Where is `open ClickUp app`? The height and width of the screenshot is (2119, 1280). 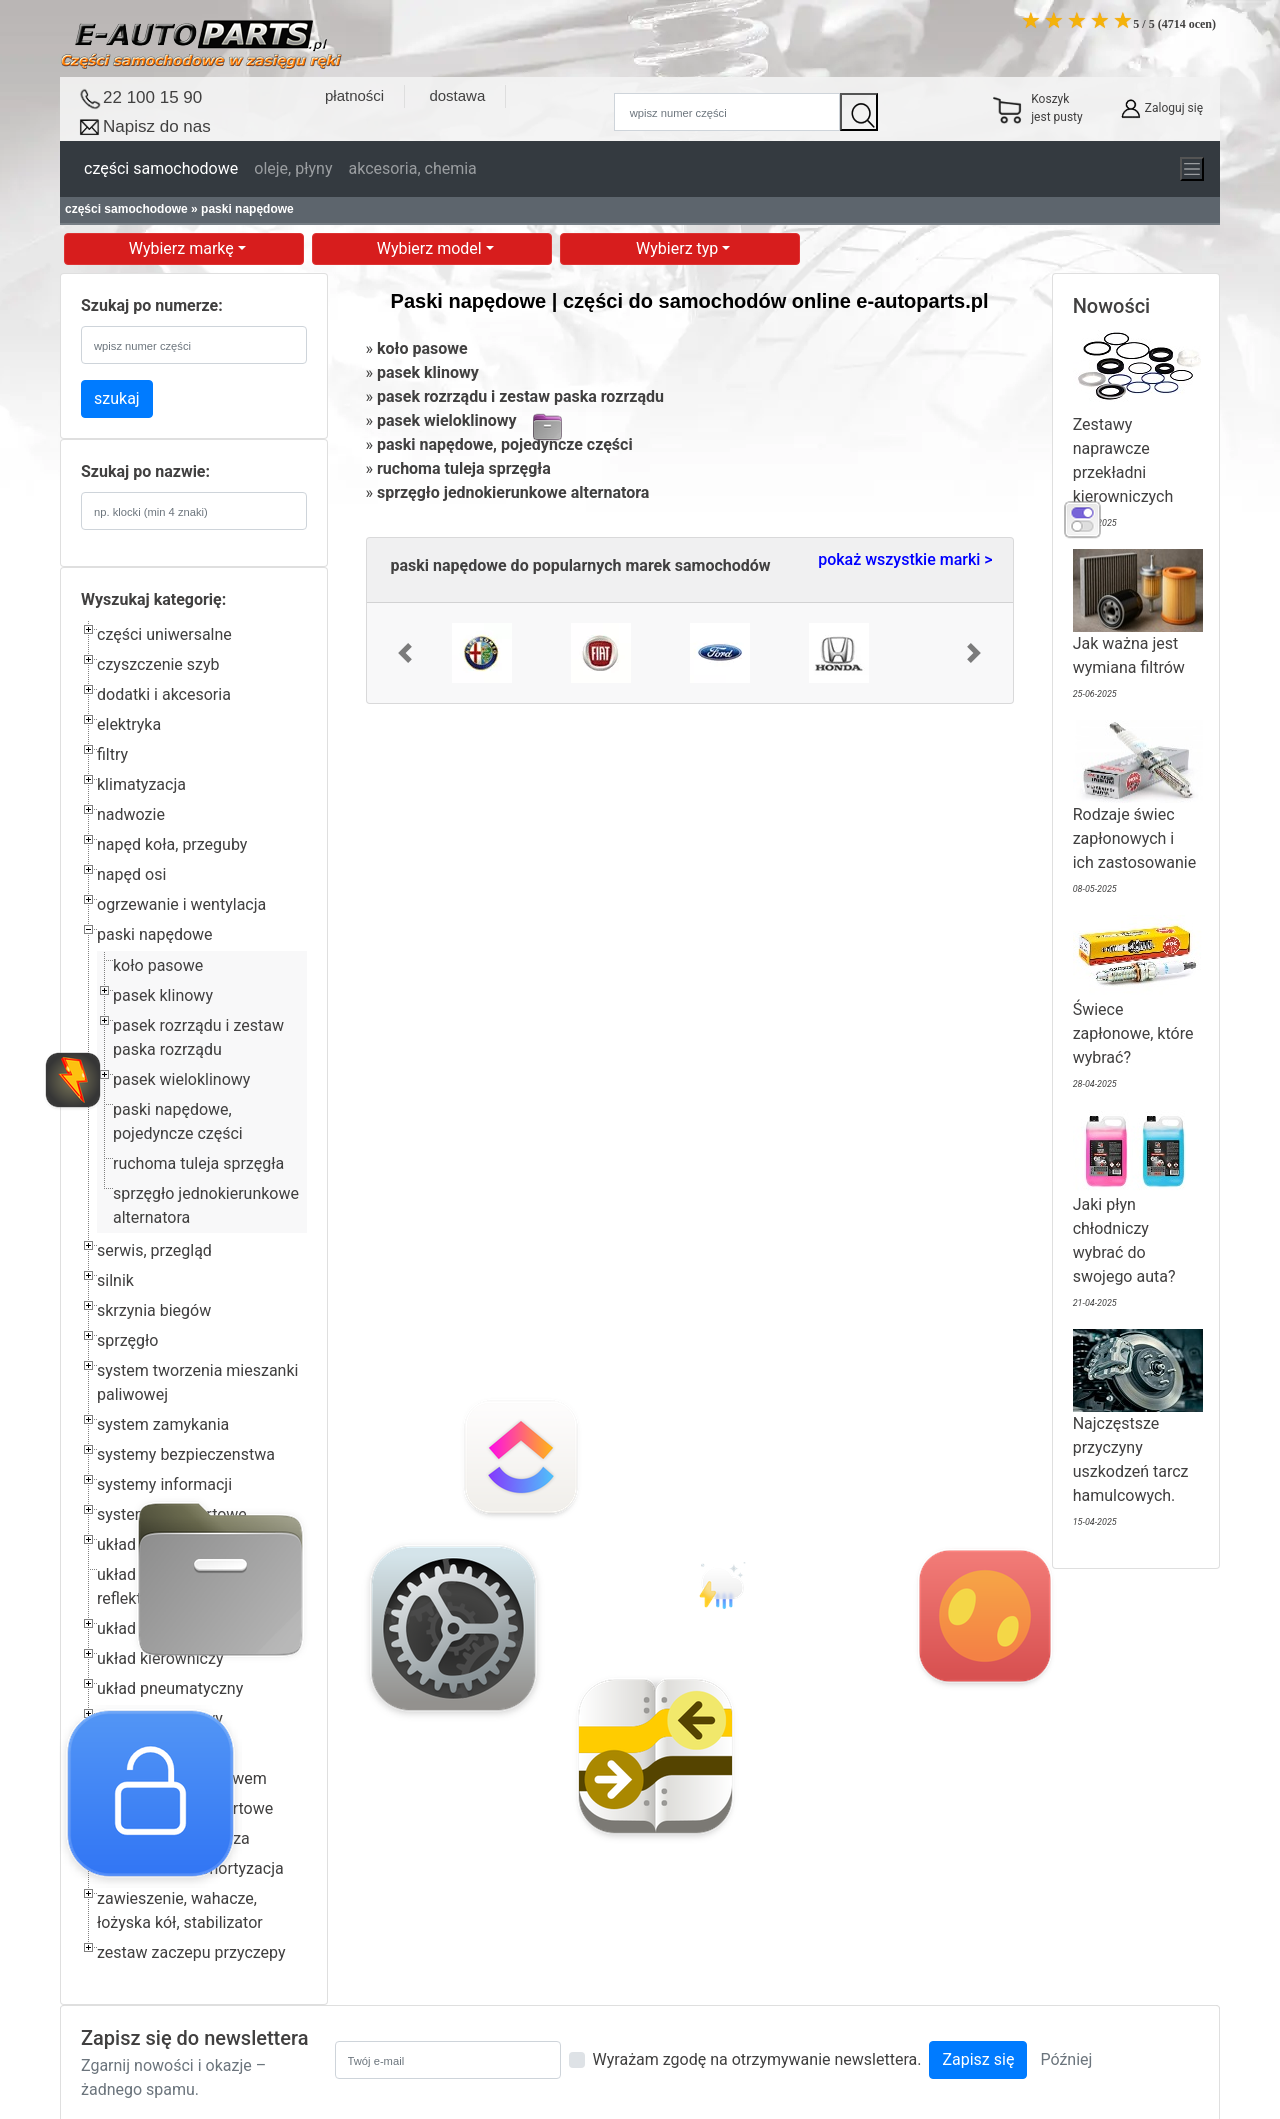
open ClickUp app is located at coordinates (521, 1457).